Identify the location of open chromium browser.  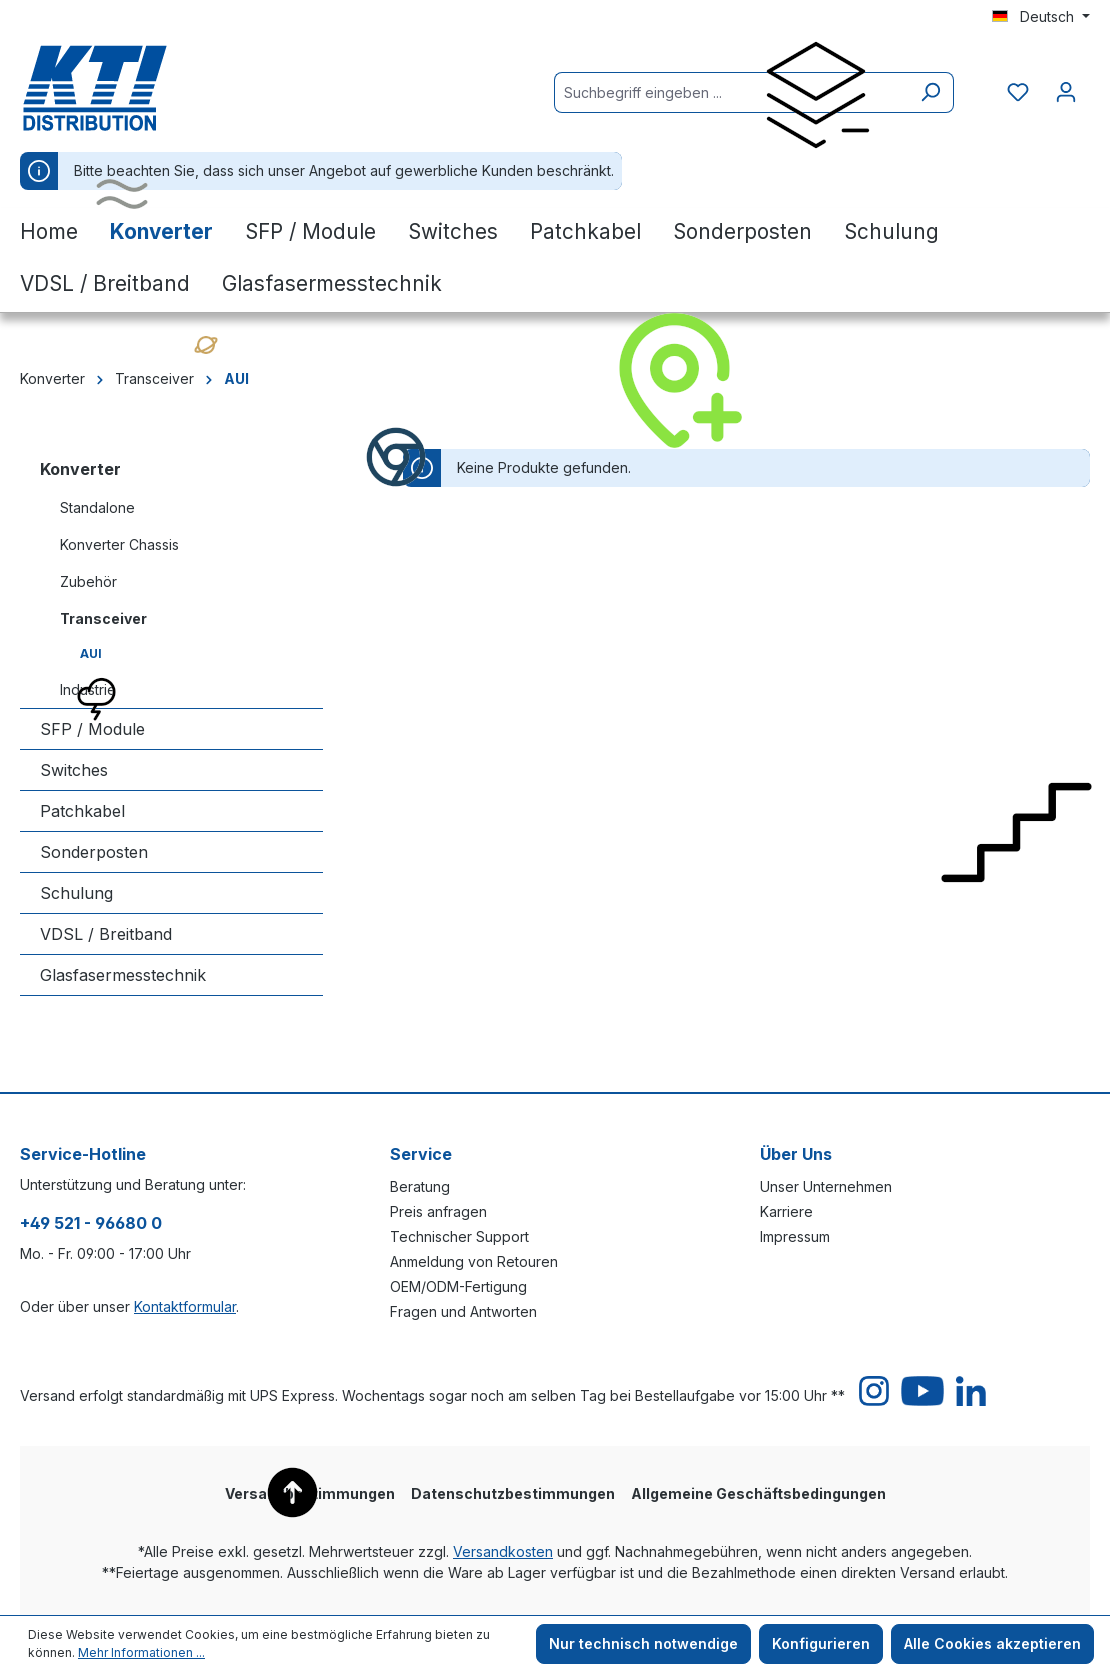
(396, 457).